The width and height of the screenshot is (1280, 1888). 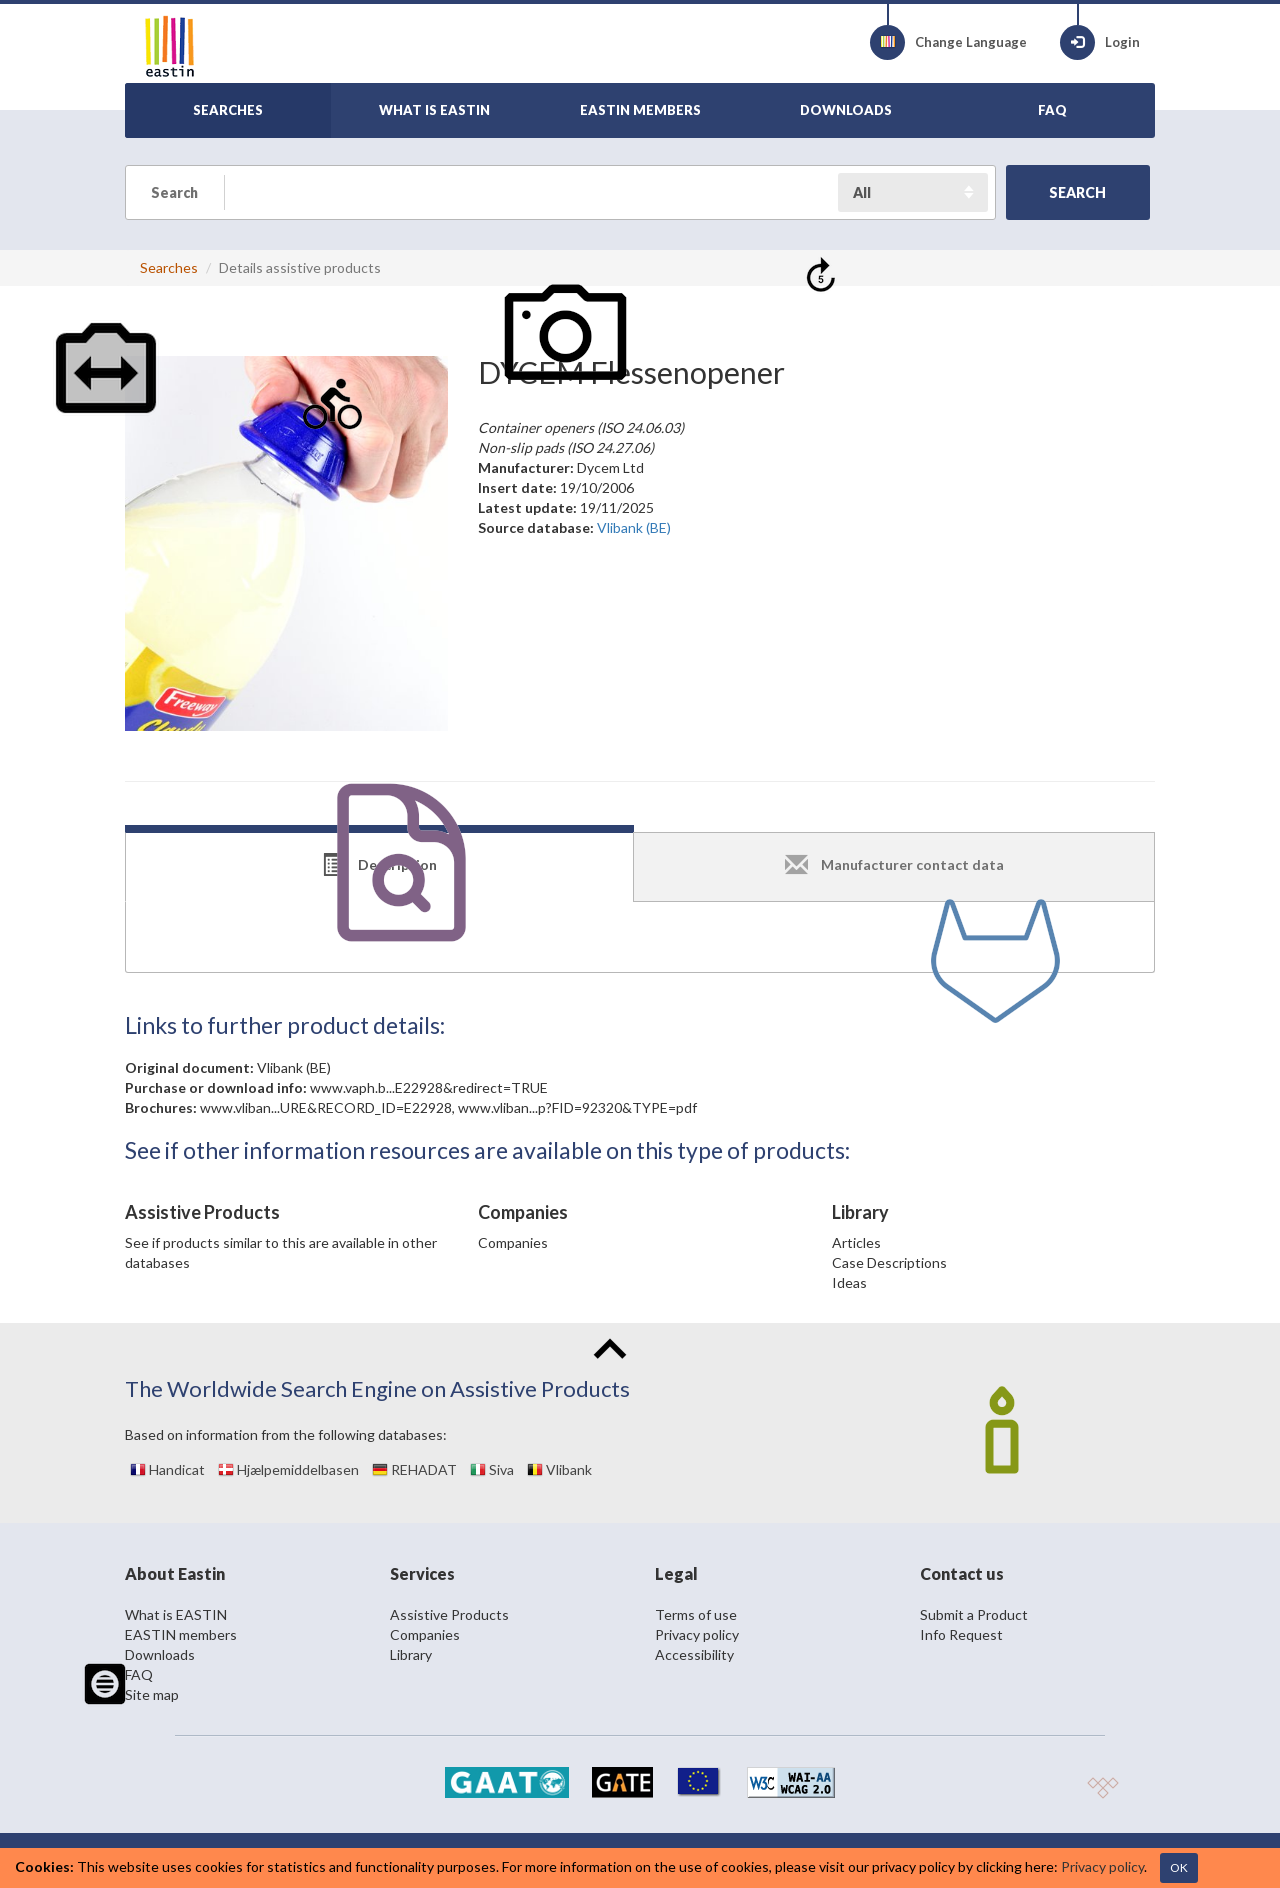 What do you see at coordinates (610, 1349) in the screenshot?
I see `collapse an expanded section` at bounding box center [610, 1349].